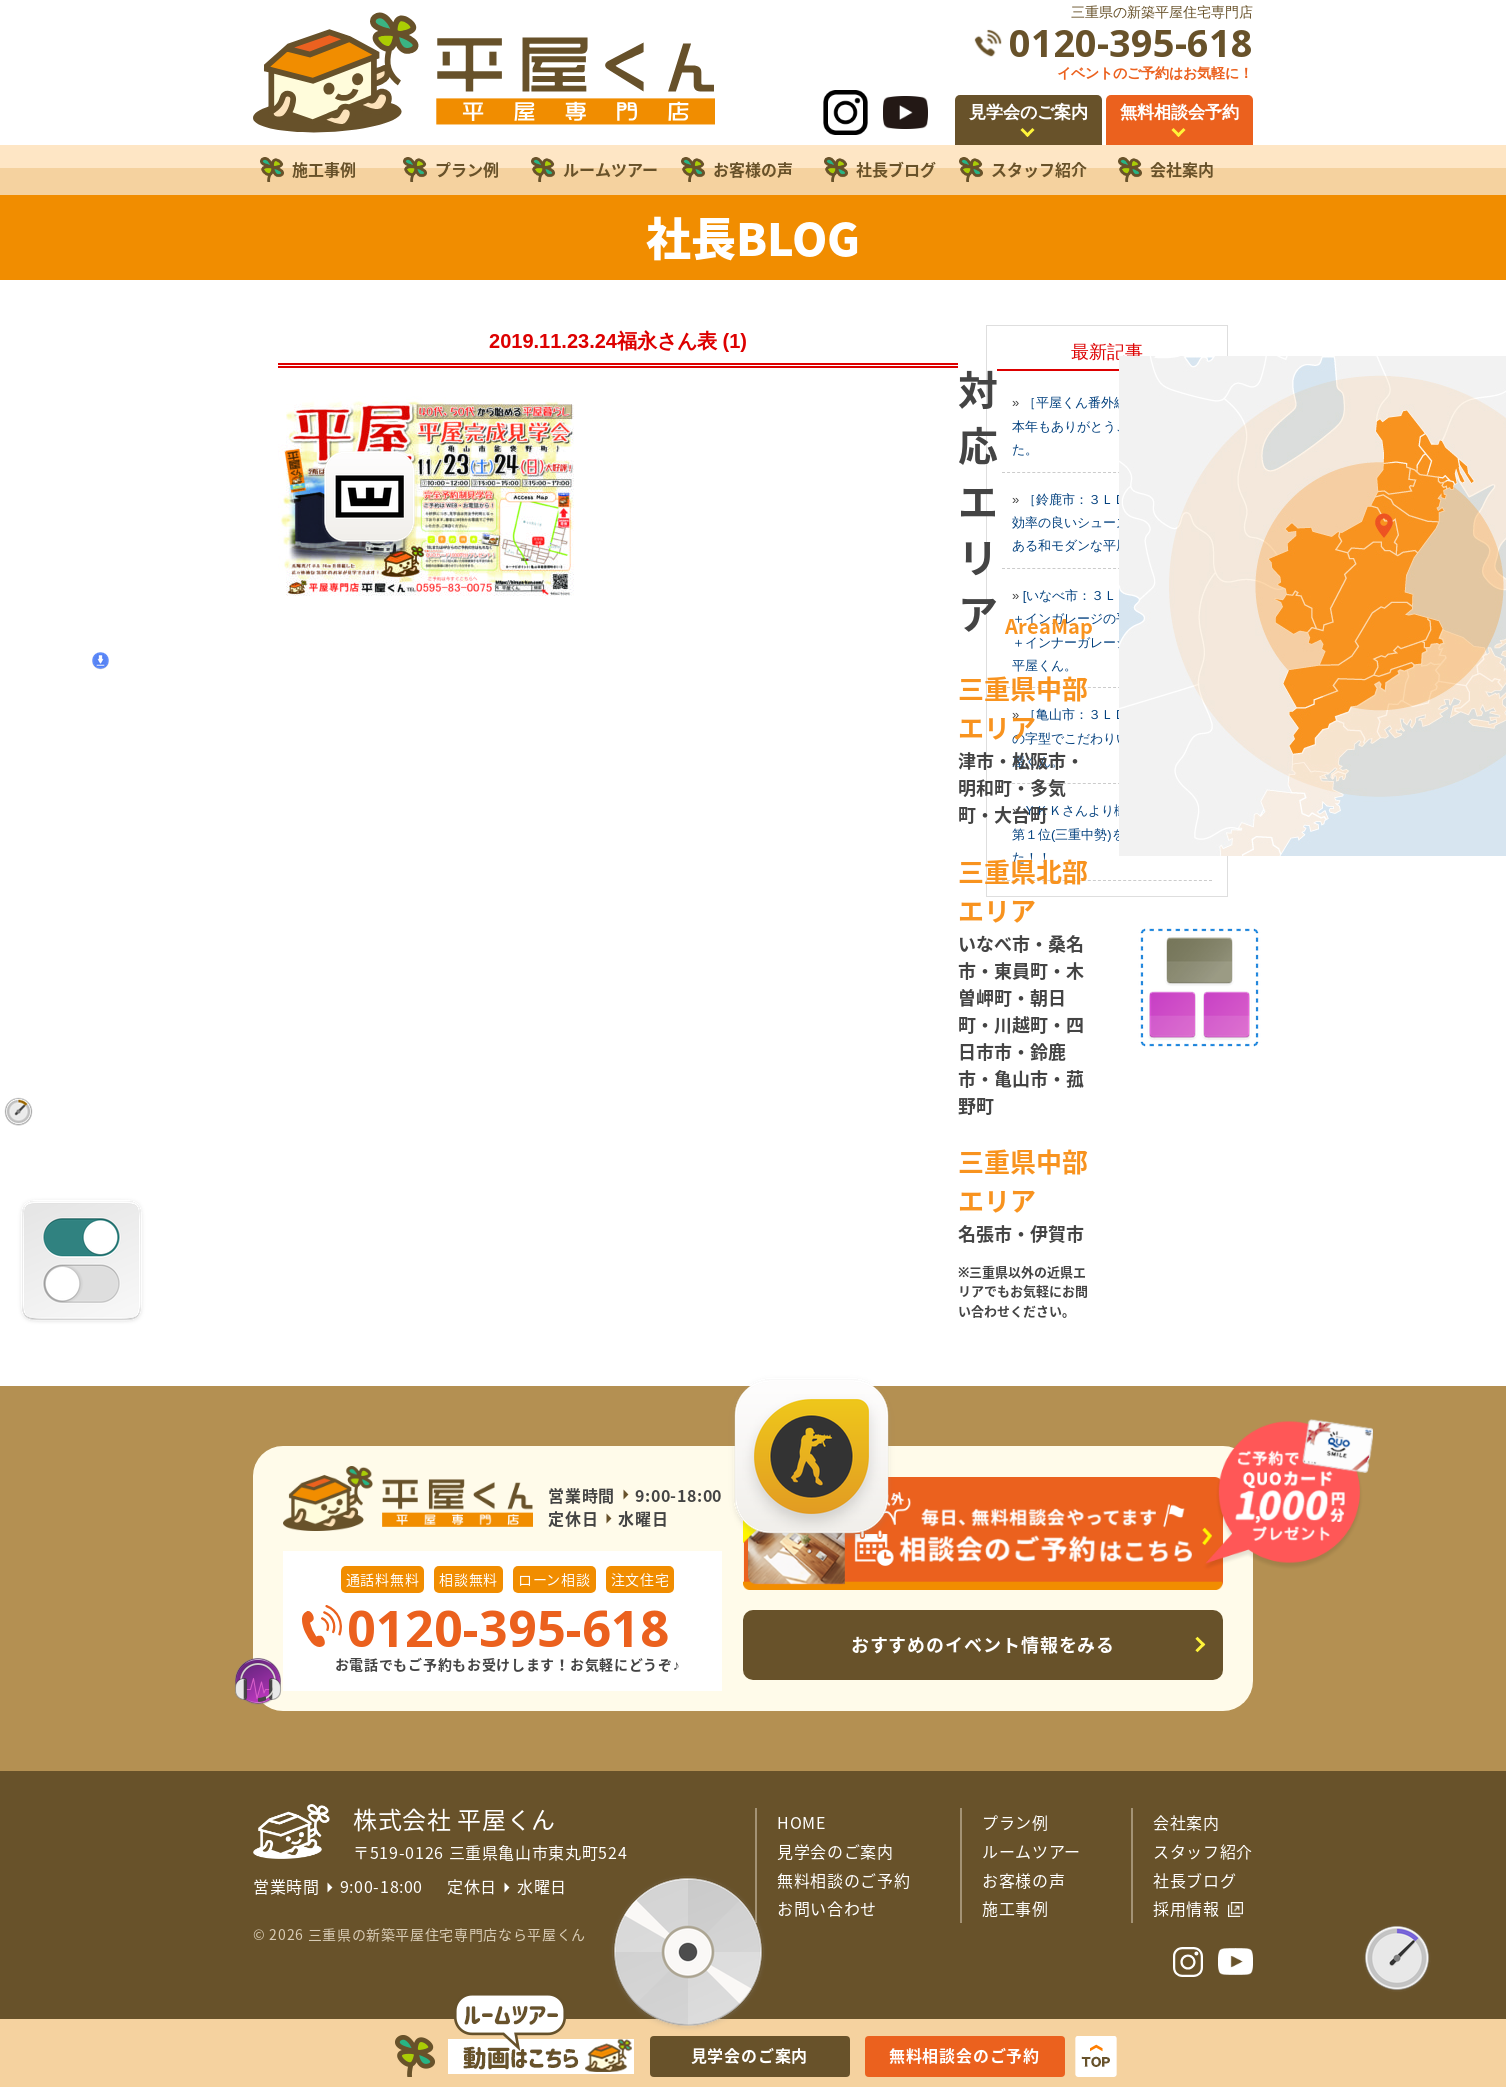  I want to click on represents a DVD+R writable disc, so click(688, 1952).